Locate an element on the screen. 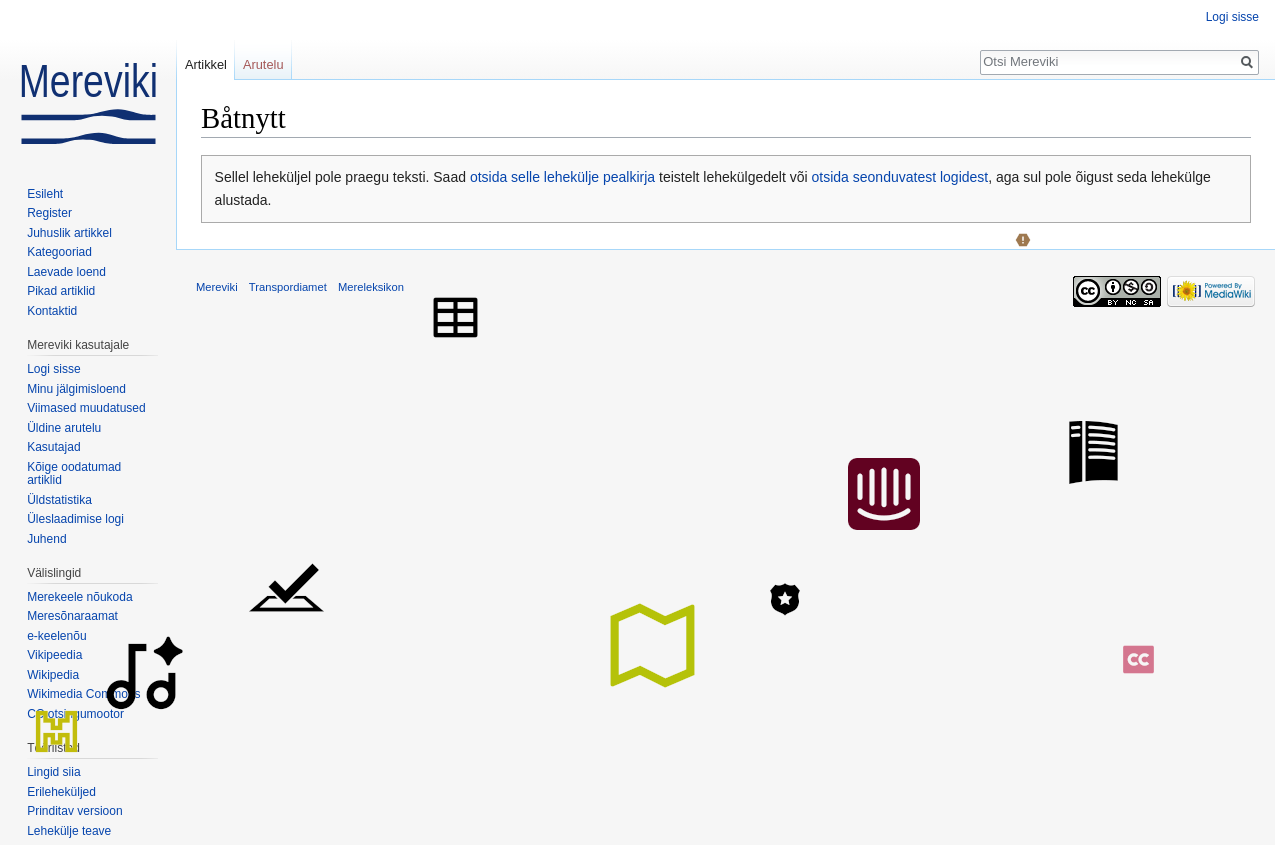  mark message as spam is located at coordinates (1023, 240).